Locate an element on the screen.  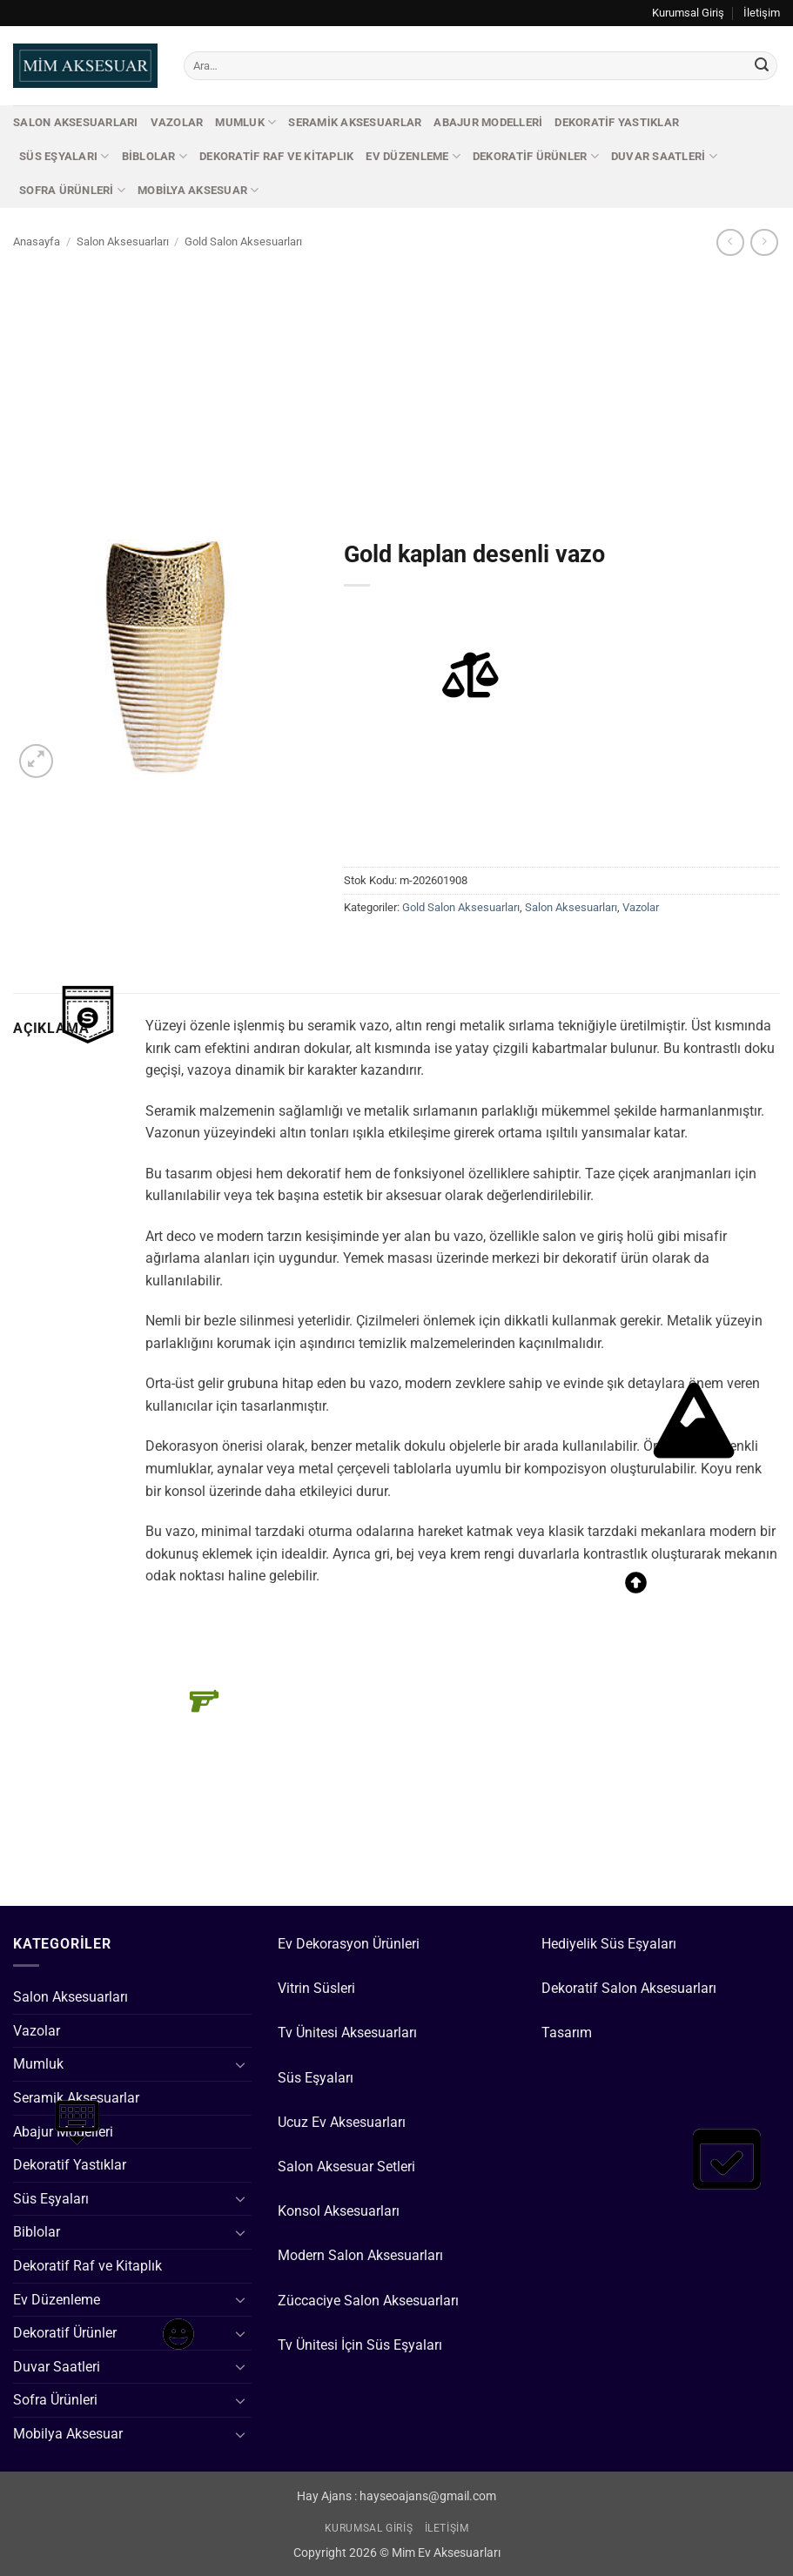
react with a happy emoji is located at coordinates (178, 2334).